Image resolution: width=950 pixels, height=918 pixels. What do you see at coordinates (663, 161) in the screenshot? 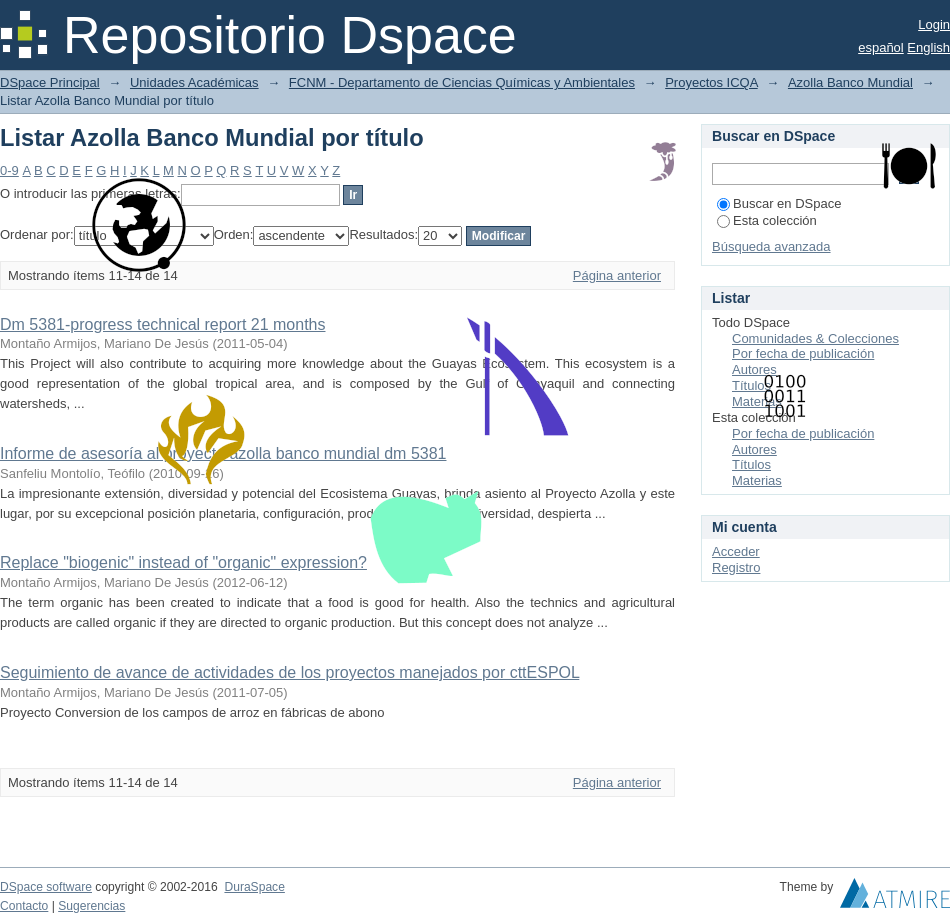
I see `viking-themed beverage or tavern feature` at bounding box center [663, 161].